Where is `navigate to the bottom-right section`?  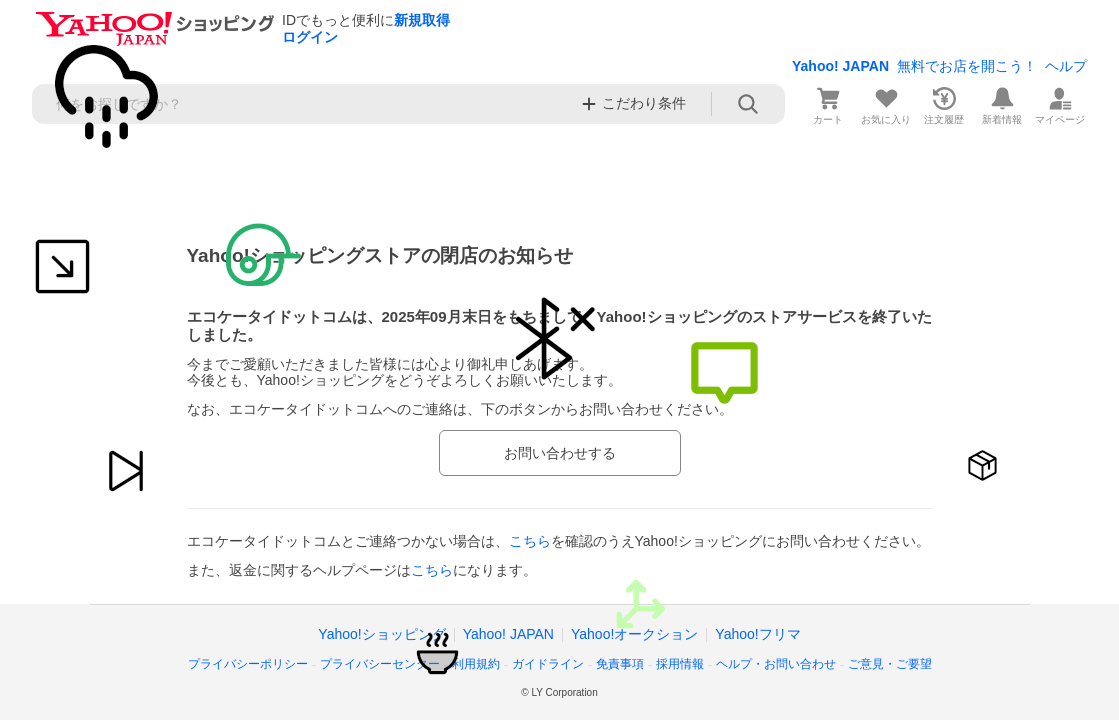 navigate to the bottom-right section is located at coordinates (62, 266).